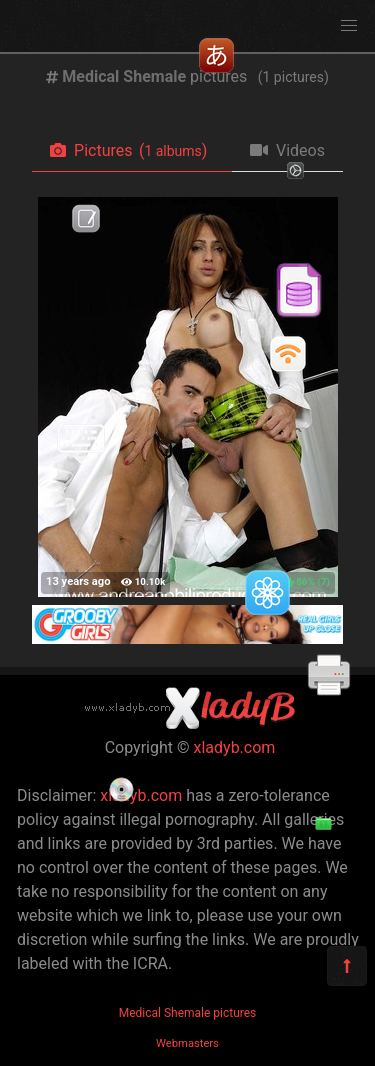 The image size is (375, 1066). Describe the element at coordinates (323, 823) in the screenshot. I see `open your videos folder` at that location.